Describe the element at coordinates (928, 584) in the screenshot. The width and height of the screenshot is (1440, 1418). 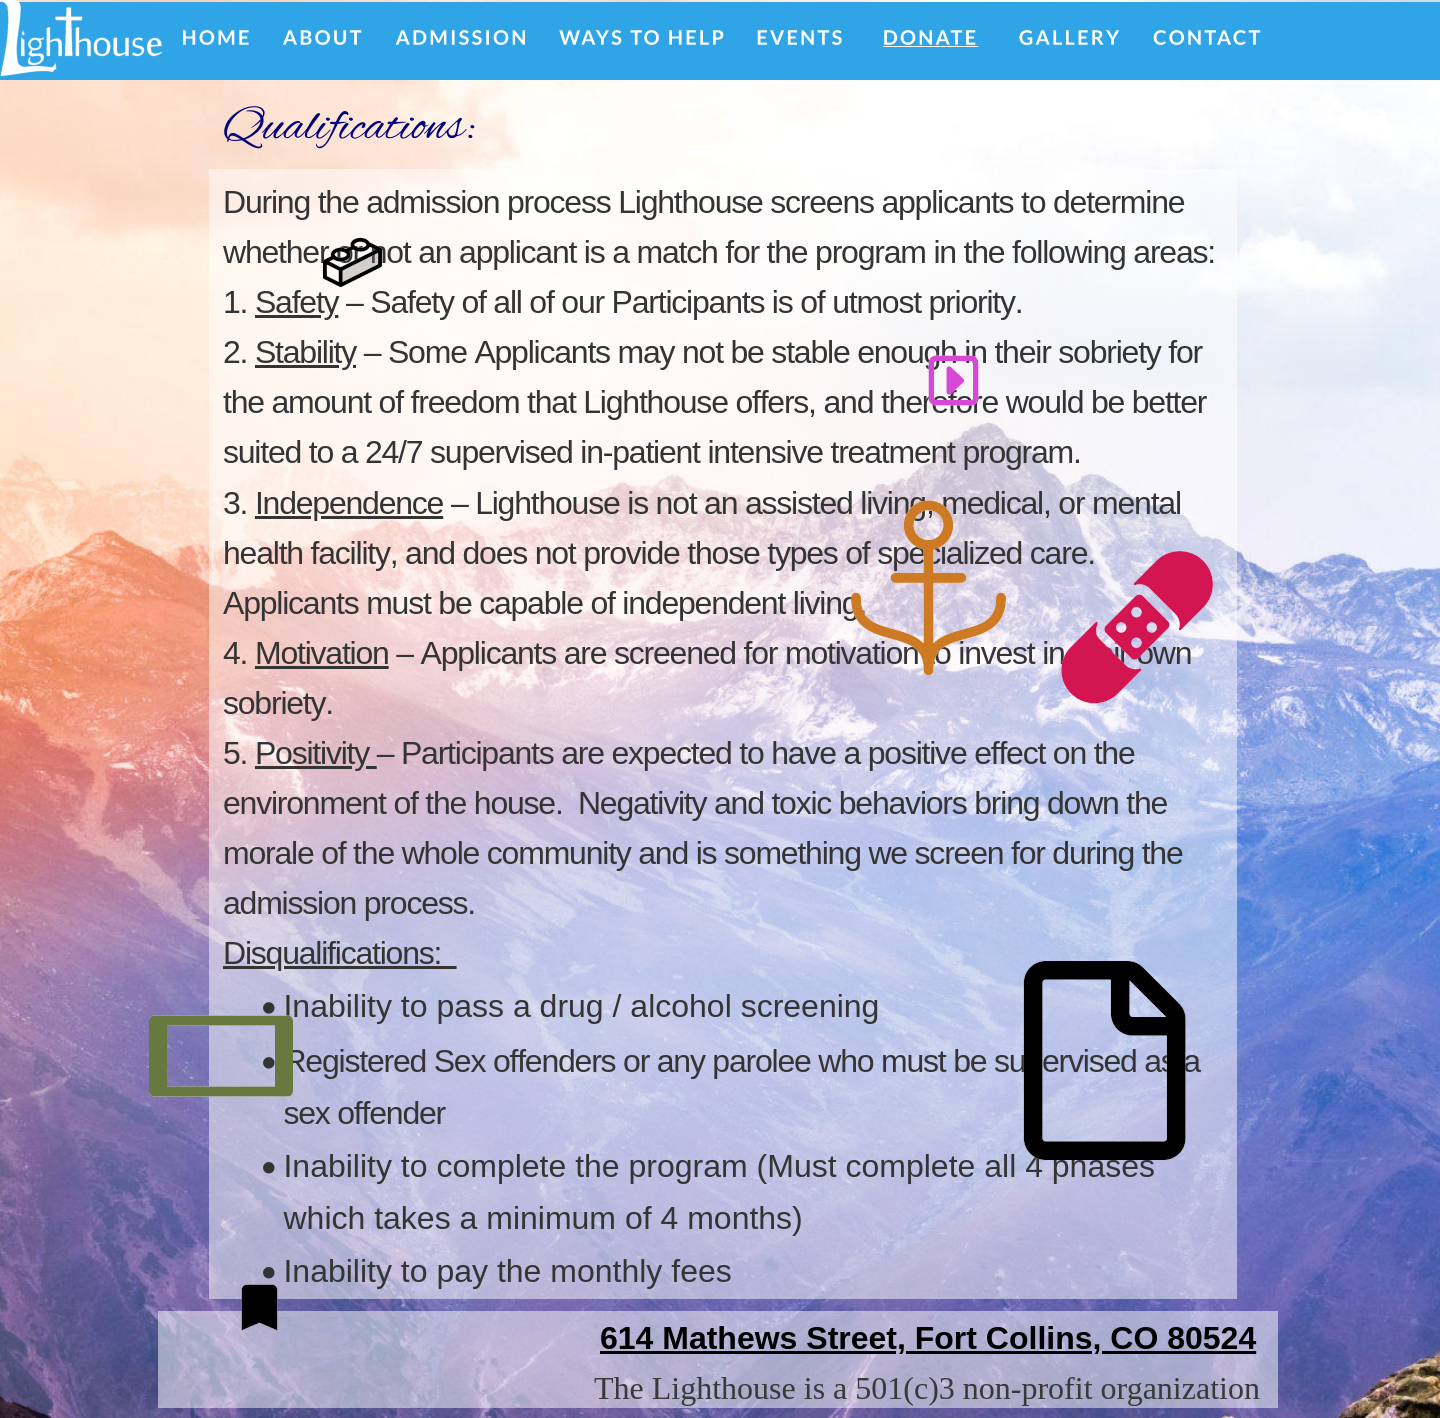
I see `anchor a link or section on a page` at that location.